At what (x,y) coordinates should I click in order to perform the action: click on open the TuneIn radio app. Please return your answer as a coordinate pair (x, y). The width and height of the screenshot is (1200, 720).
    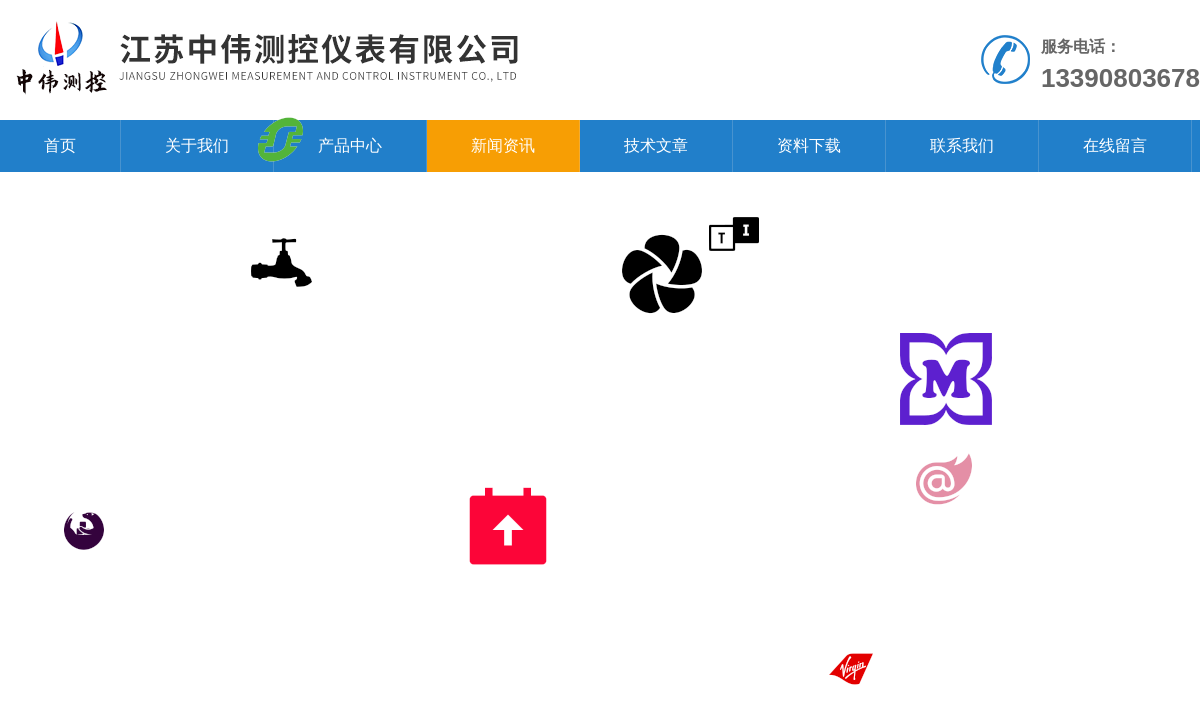
    Looking at the image, I should click on (734, 234).